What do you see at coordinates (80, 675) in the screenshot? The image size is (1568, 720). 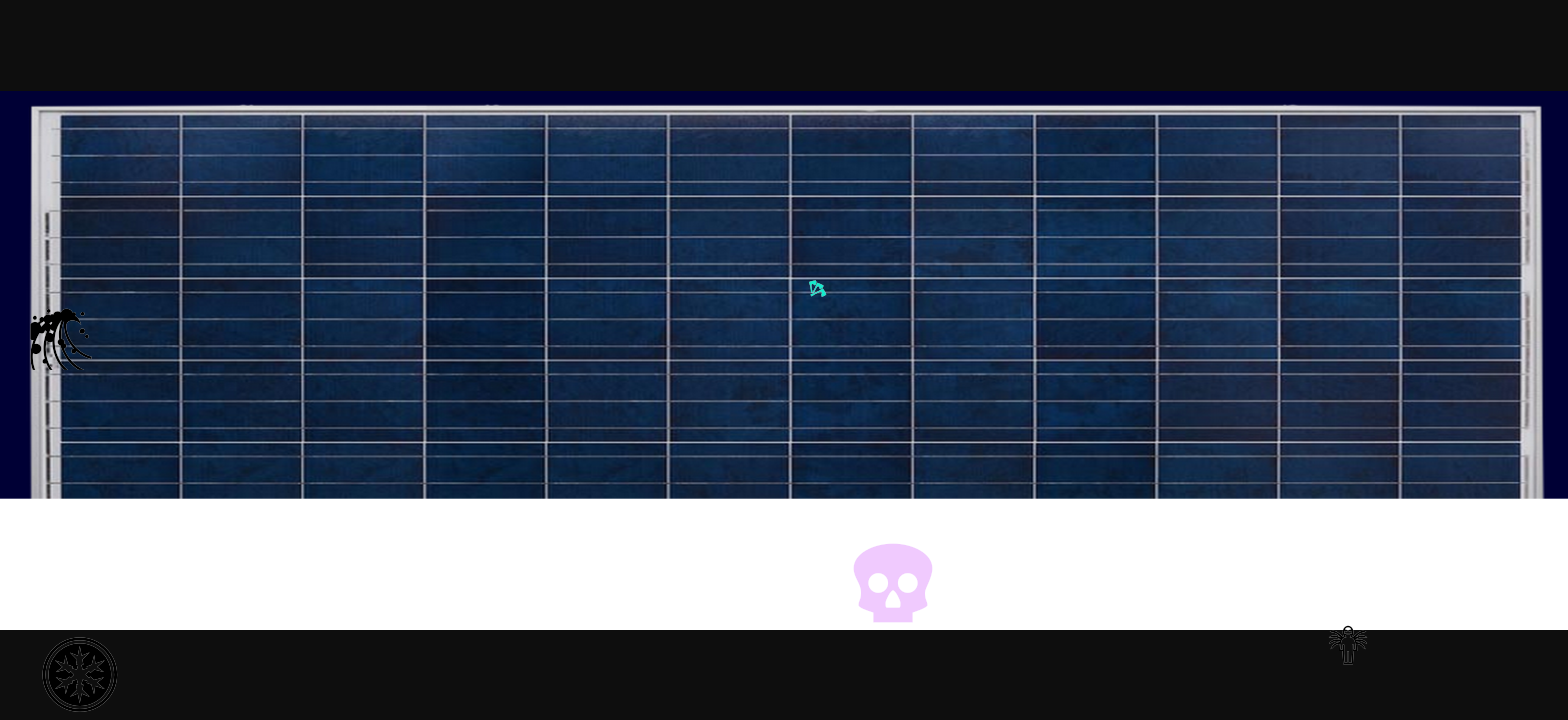 I see `activate ice or frost ability` at bounding box center [80, 675].